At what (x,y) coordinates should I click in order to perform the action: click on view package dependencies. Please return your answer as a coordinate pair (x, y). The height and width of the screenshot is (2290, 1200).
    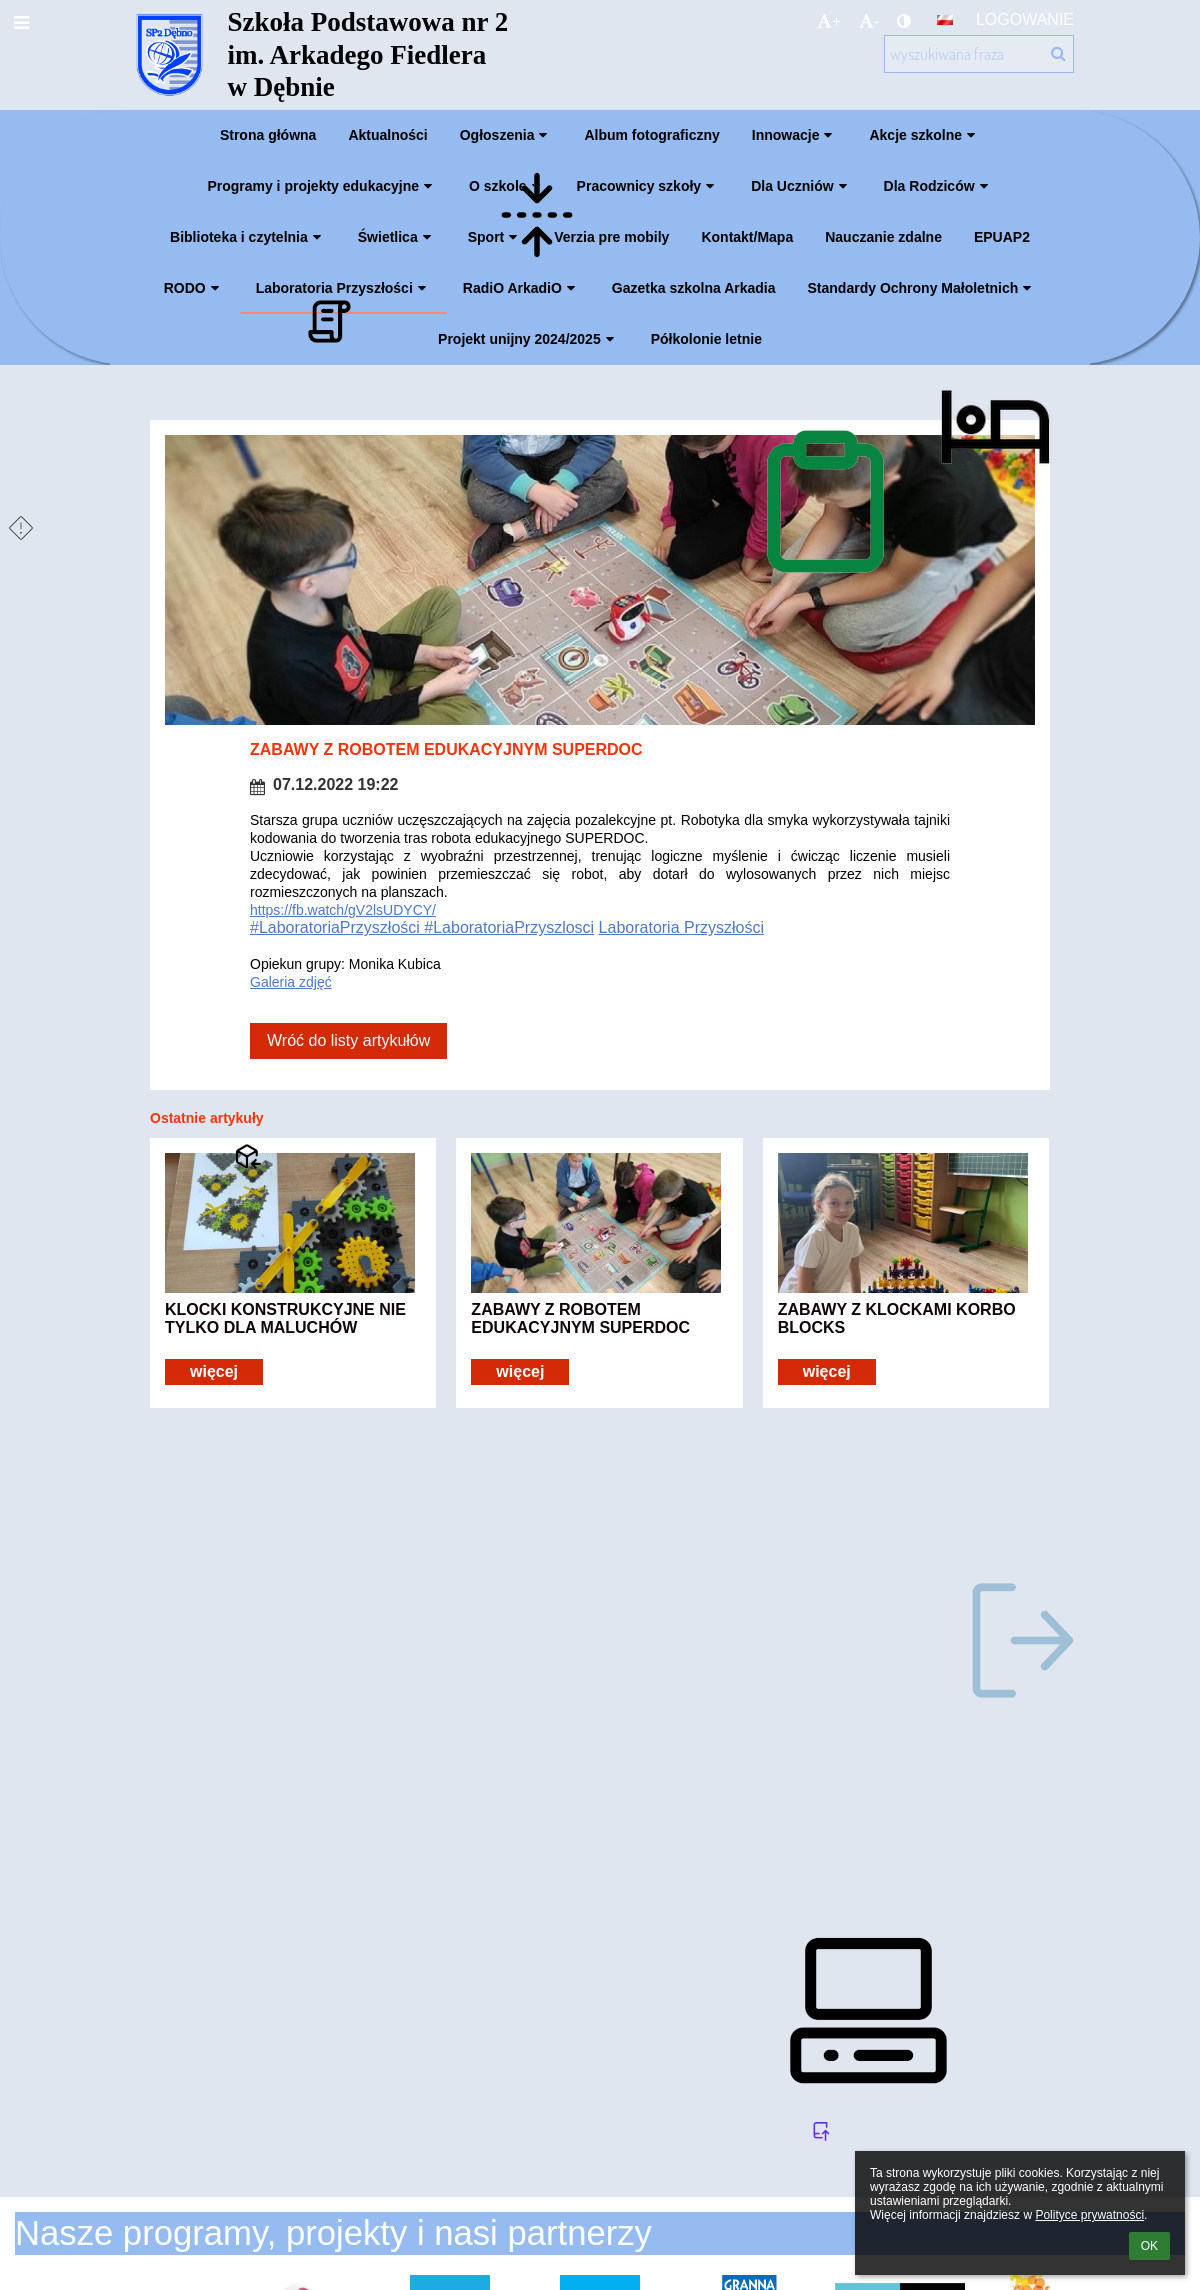
    Looking at the image, I should click on (248, 1156).